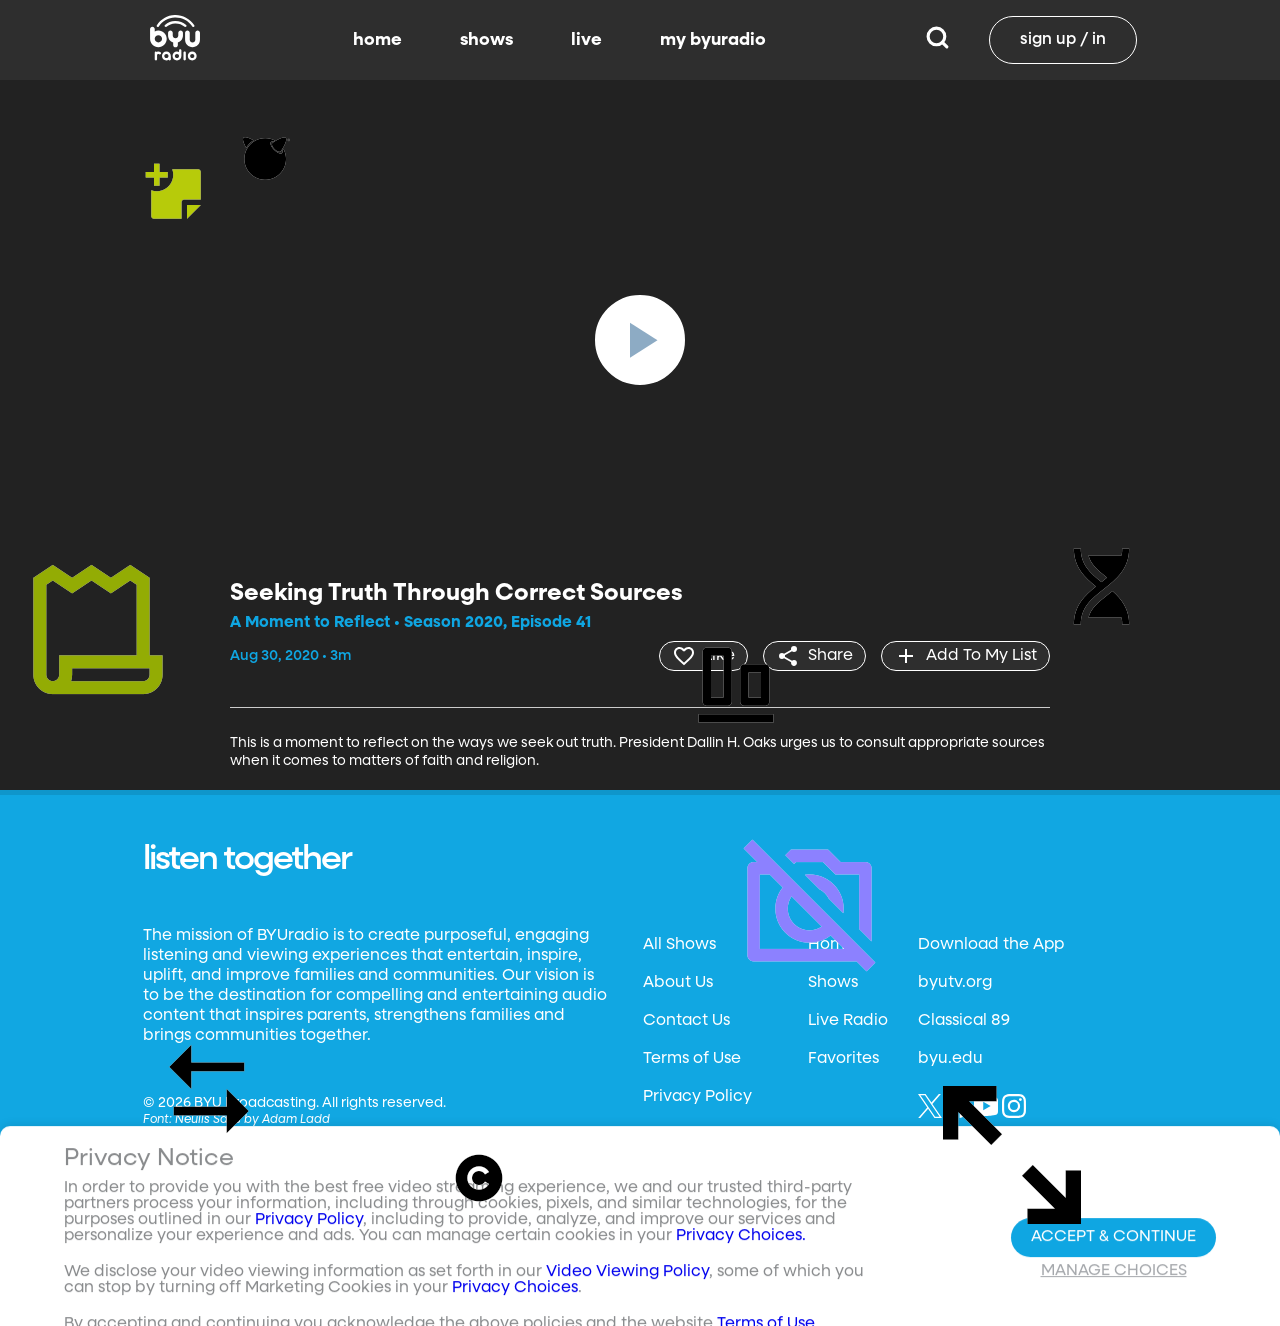 The height and width of the screenshot is (1326, 1280). What do you see at coordinates (1101, 586) in the screenshot?
I see `access genetic or DNA-related information` at bounding box center [1101, 586].